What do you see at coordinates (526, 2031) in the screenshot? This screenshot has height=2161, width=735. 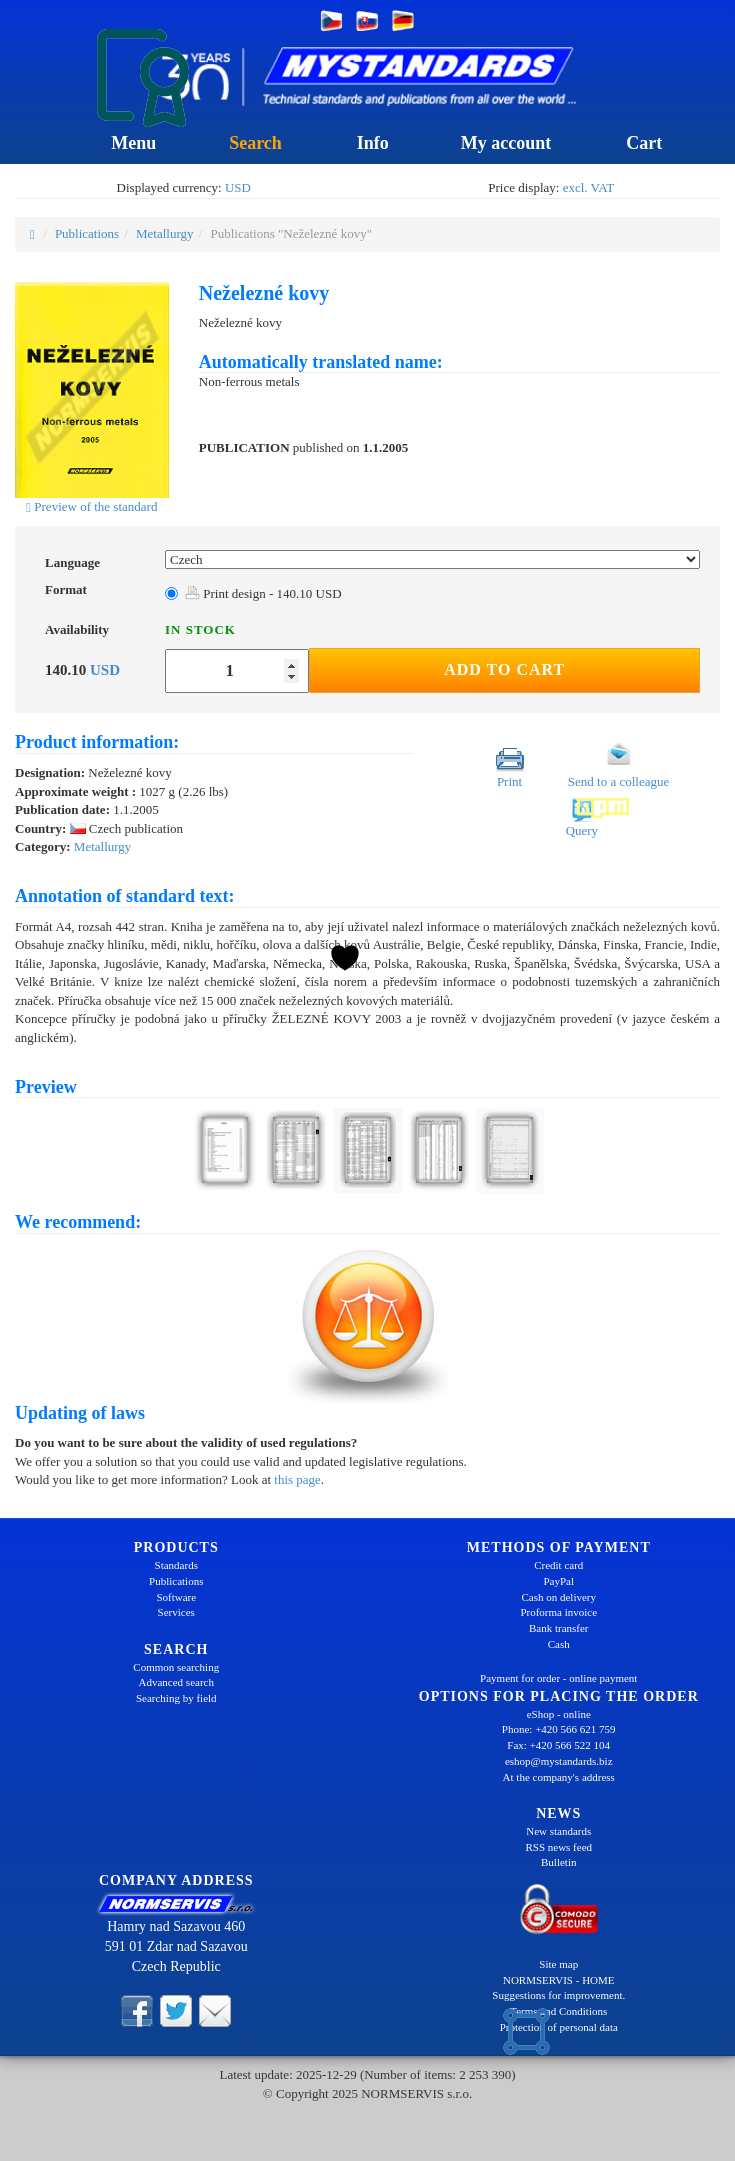 I see `access shape tools or drawing options` at bounding box center [526, 2031].